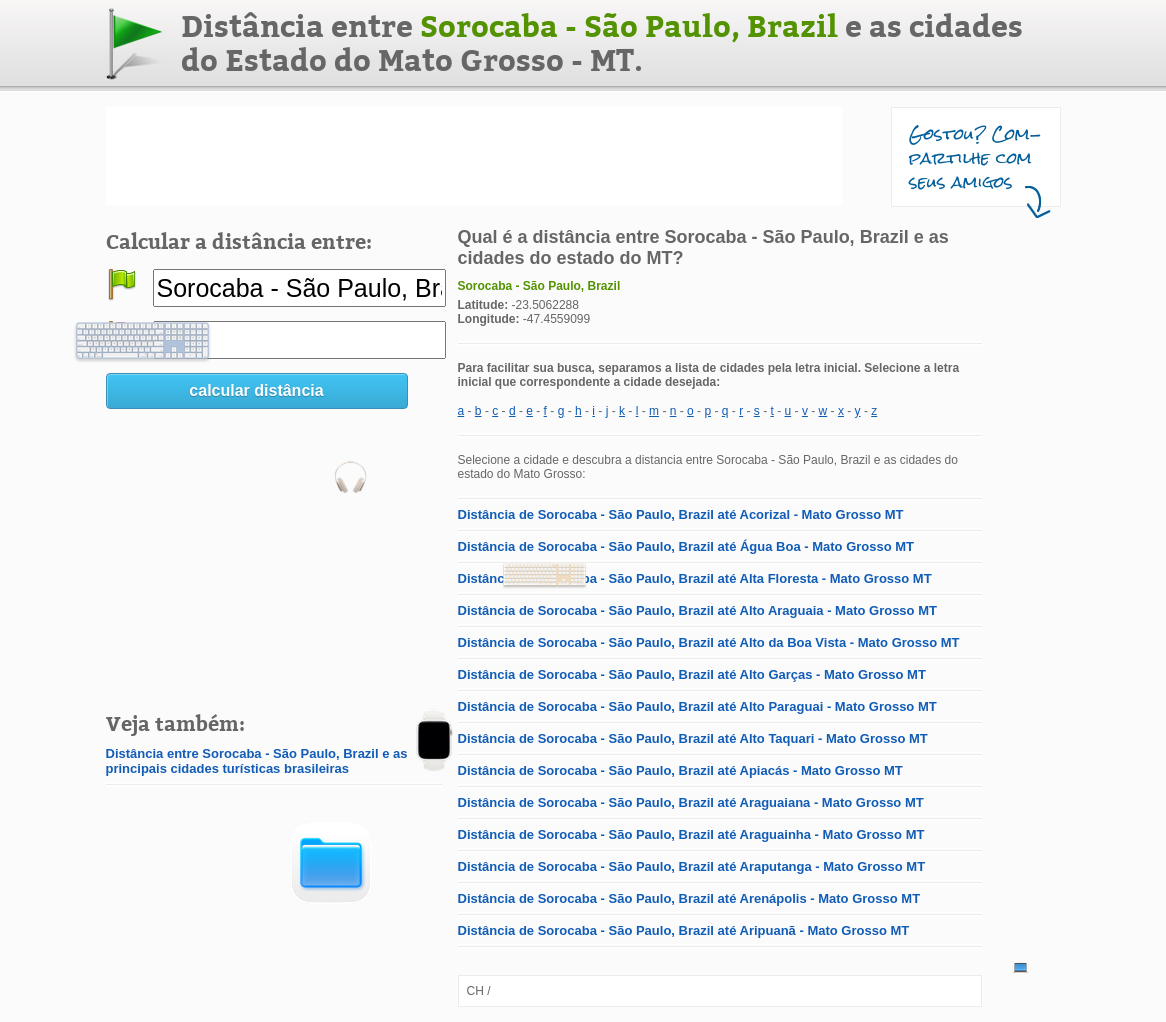  What do you see at coordinates (331, 863) in the screenshot?
I see `open the files app` at bounding box center [331, 863].